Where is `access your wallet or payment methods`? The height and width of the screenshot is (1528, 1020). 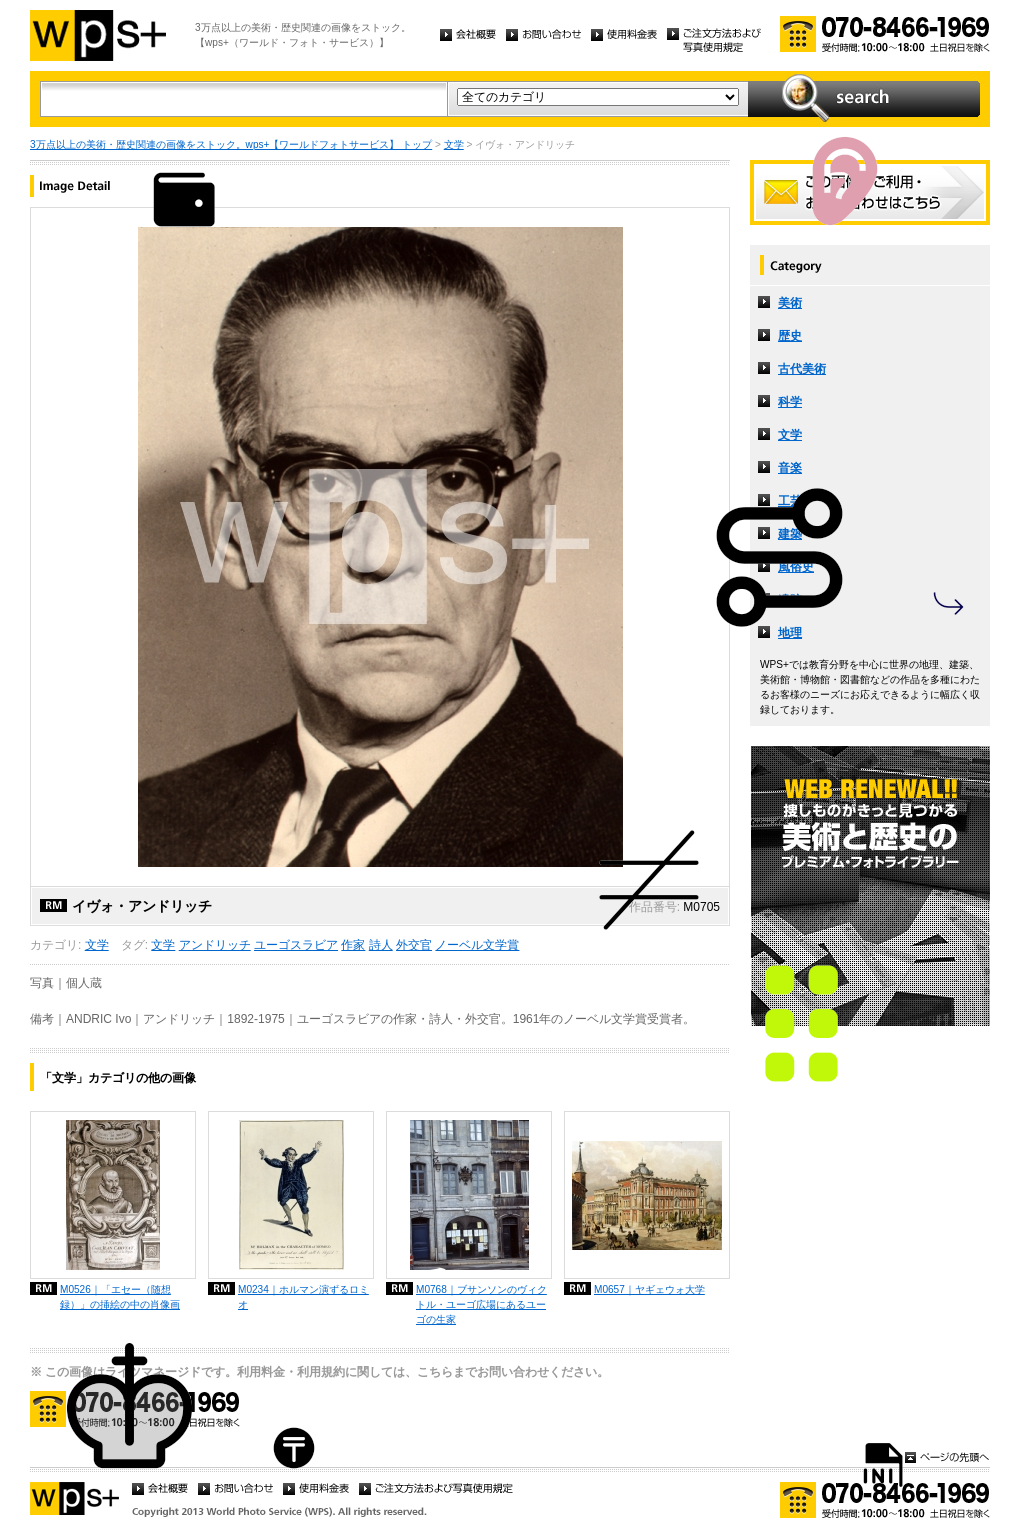
access your wallet or payment methods is located at coordinates (183, 202).